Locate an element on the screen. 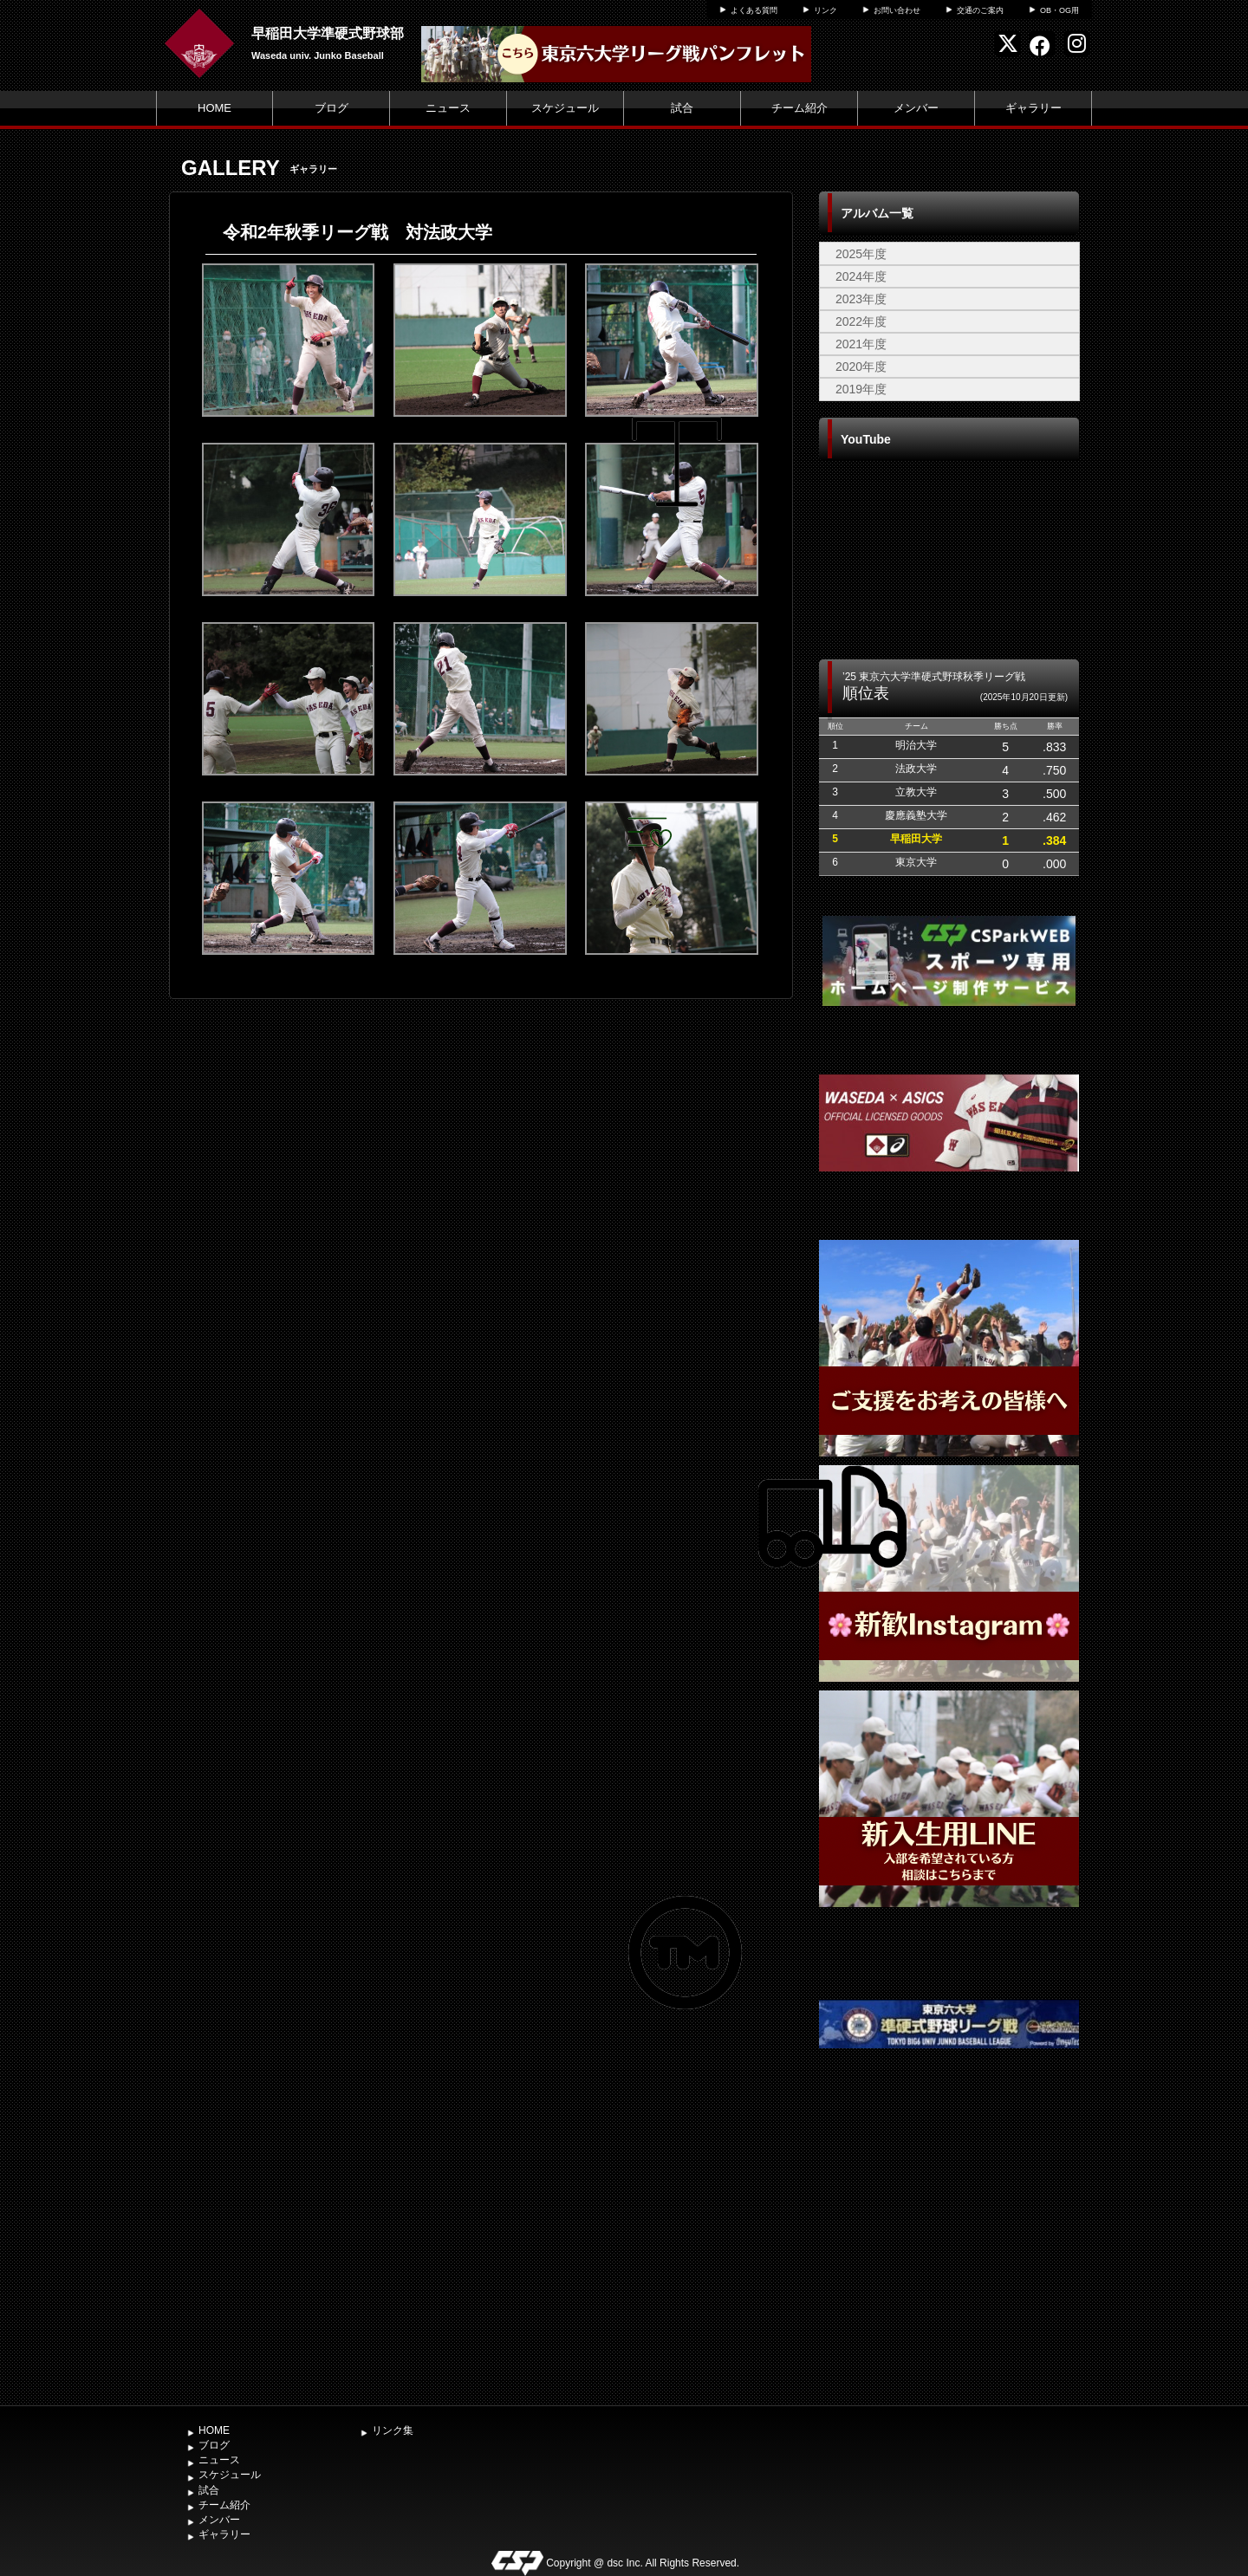 The width and height of the screenshot is (1248, 2576). track shipment or delivery status is located at coordinates (832, 1516).